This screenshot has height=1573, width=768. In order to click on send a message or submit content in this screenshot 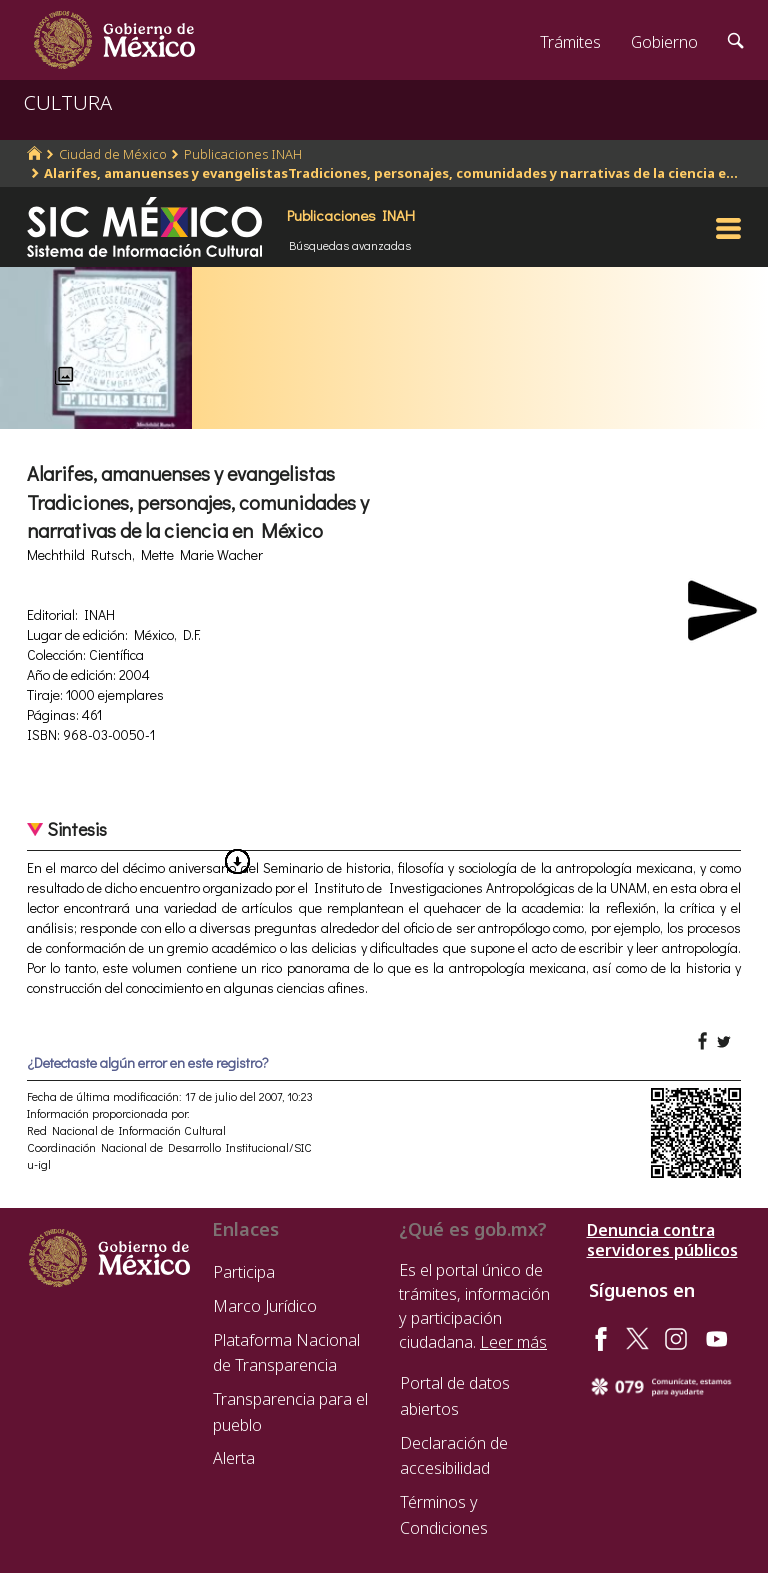, I will do `click(723, 610)`.